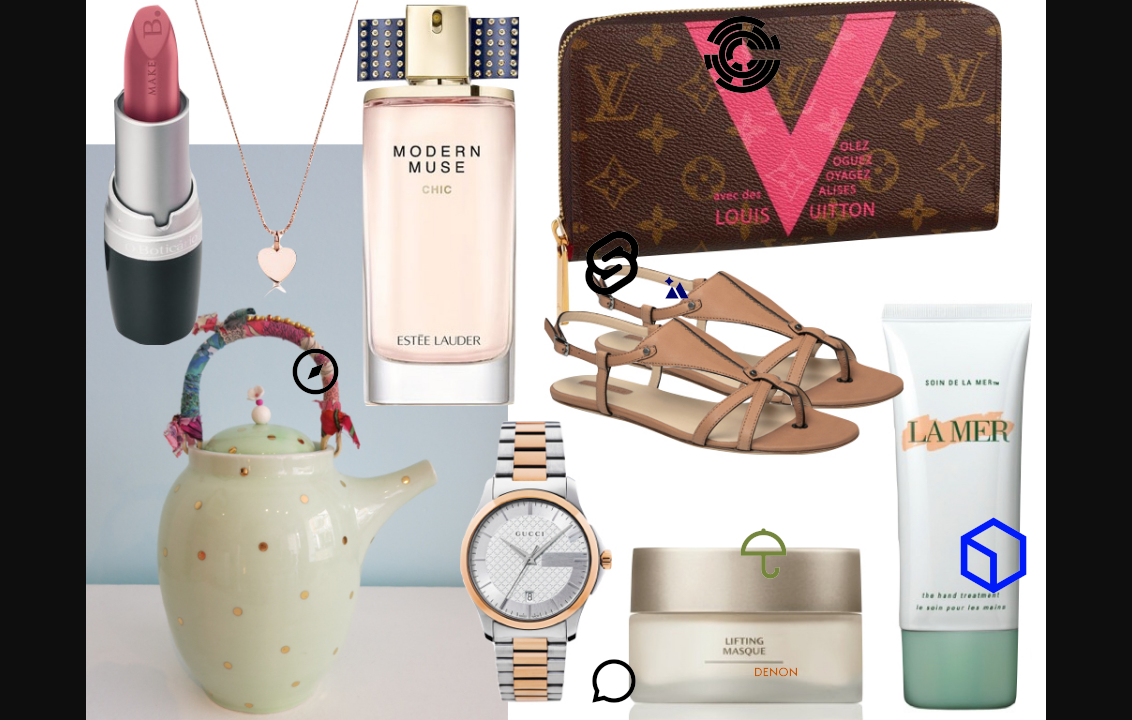 The width and height of the screenshot is (1132, 720). Describe the element at coordinates (612, 263) in the screenshot. I see `svelte framework logo` at that location.